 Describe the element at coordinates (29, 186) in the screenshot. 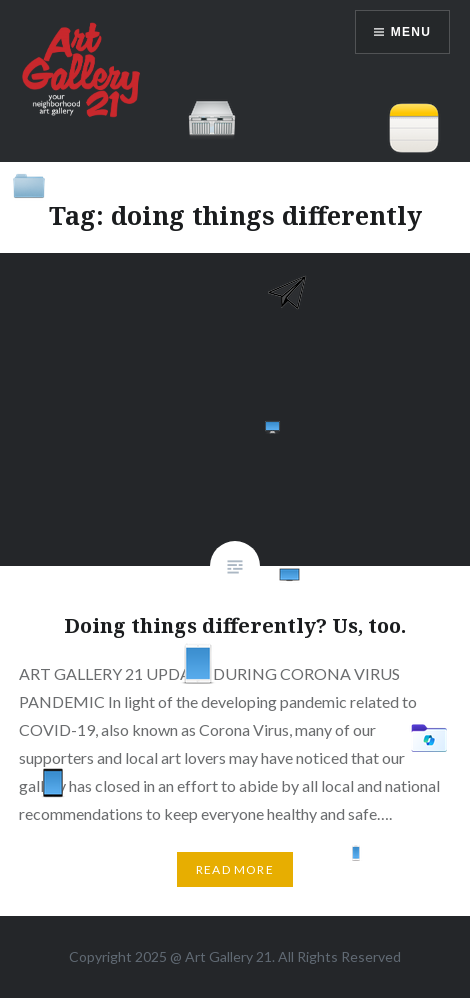

I see `organize media files in a catalog folder` at that location.